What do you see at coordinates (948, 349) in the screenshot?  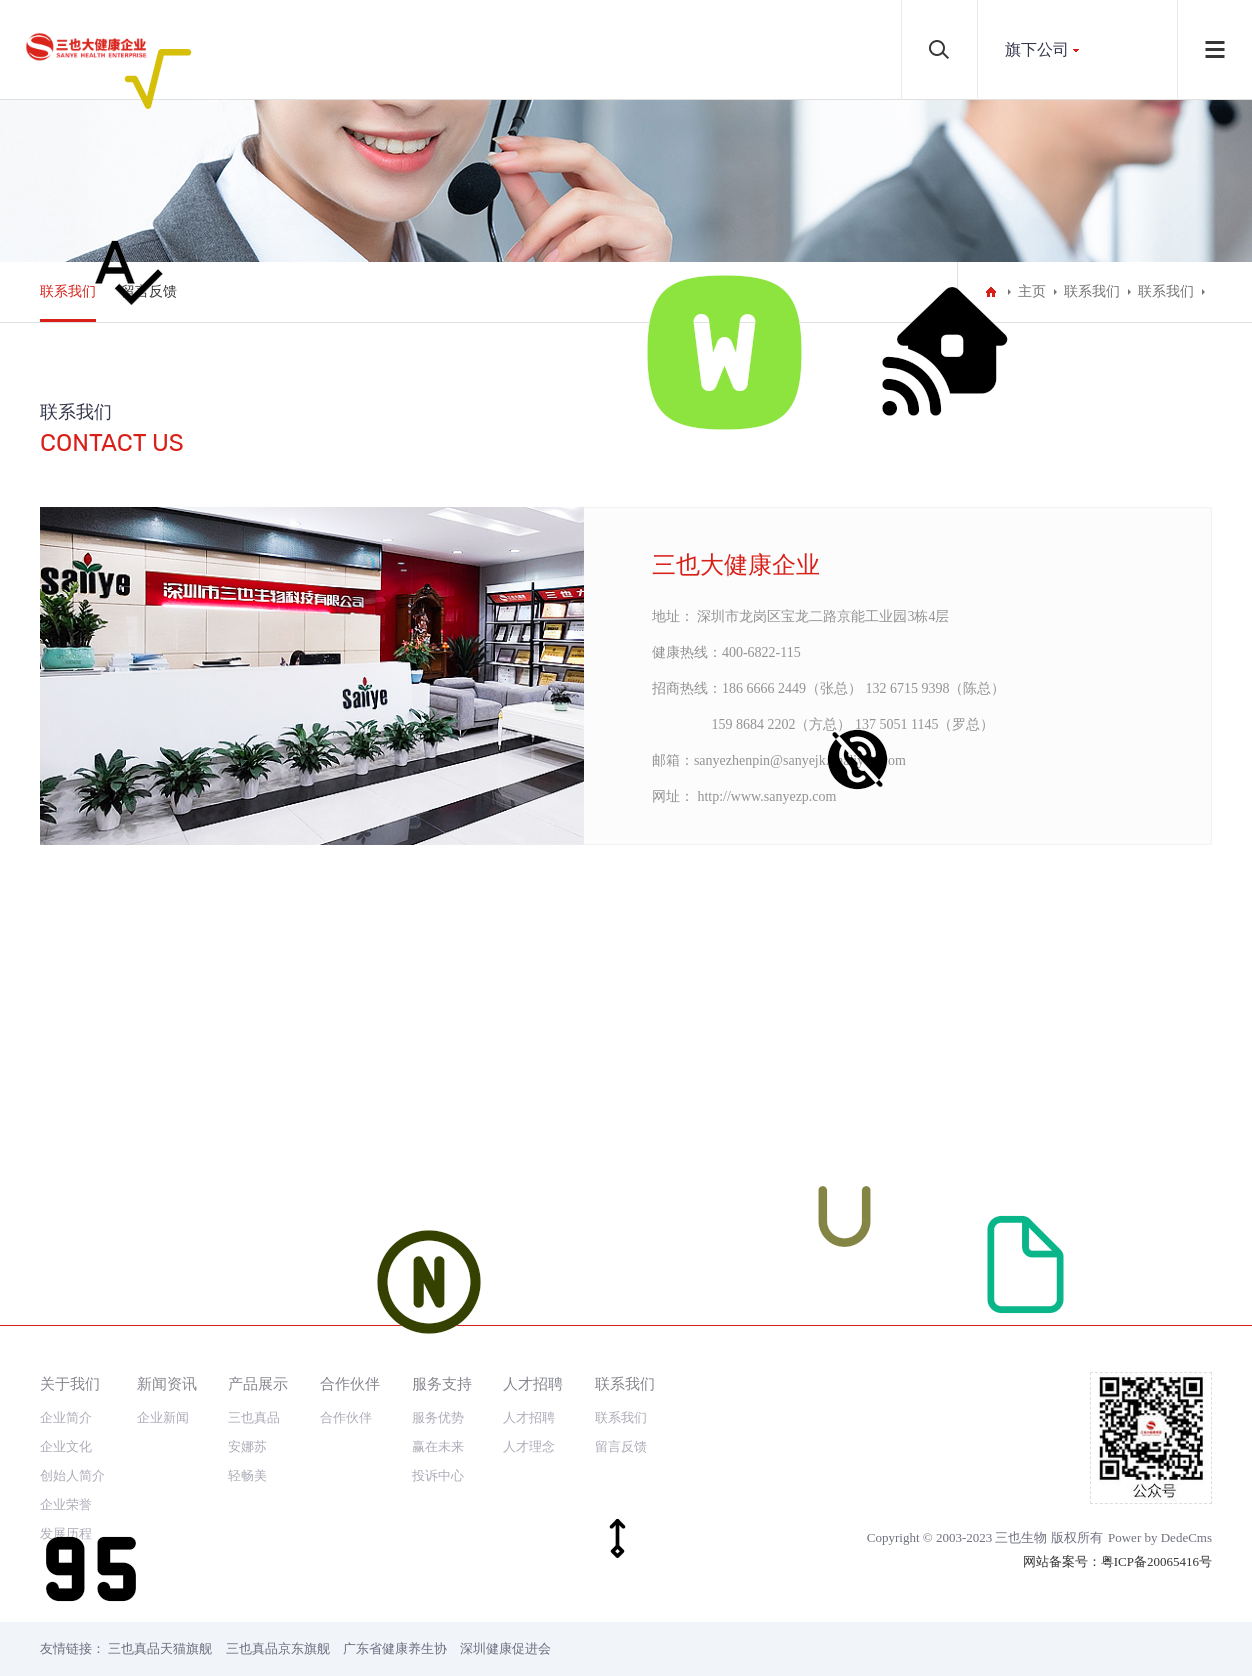 I see `access smart home controls` at bounding box center [948, 349].